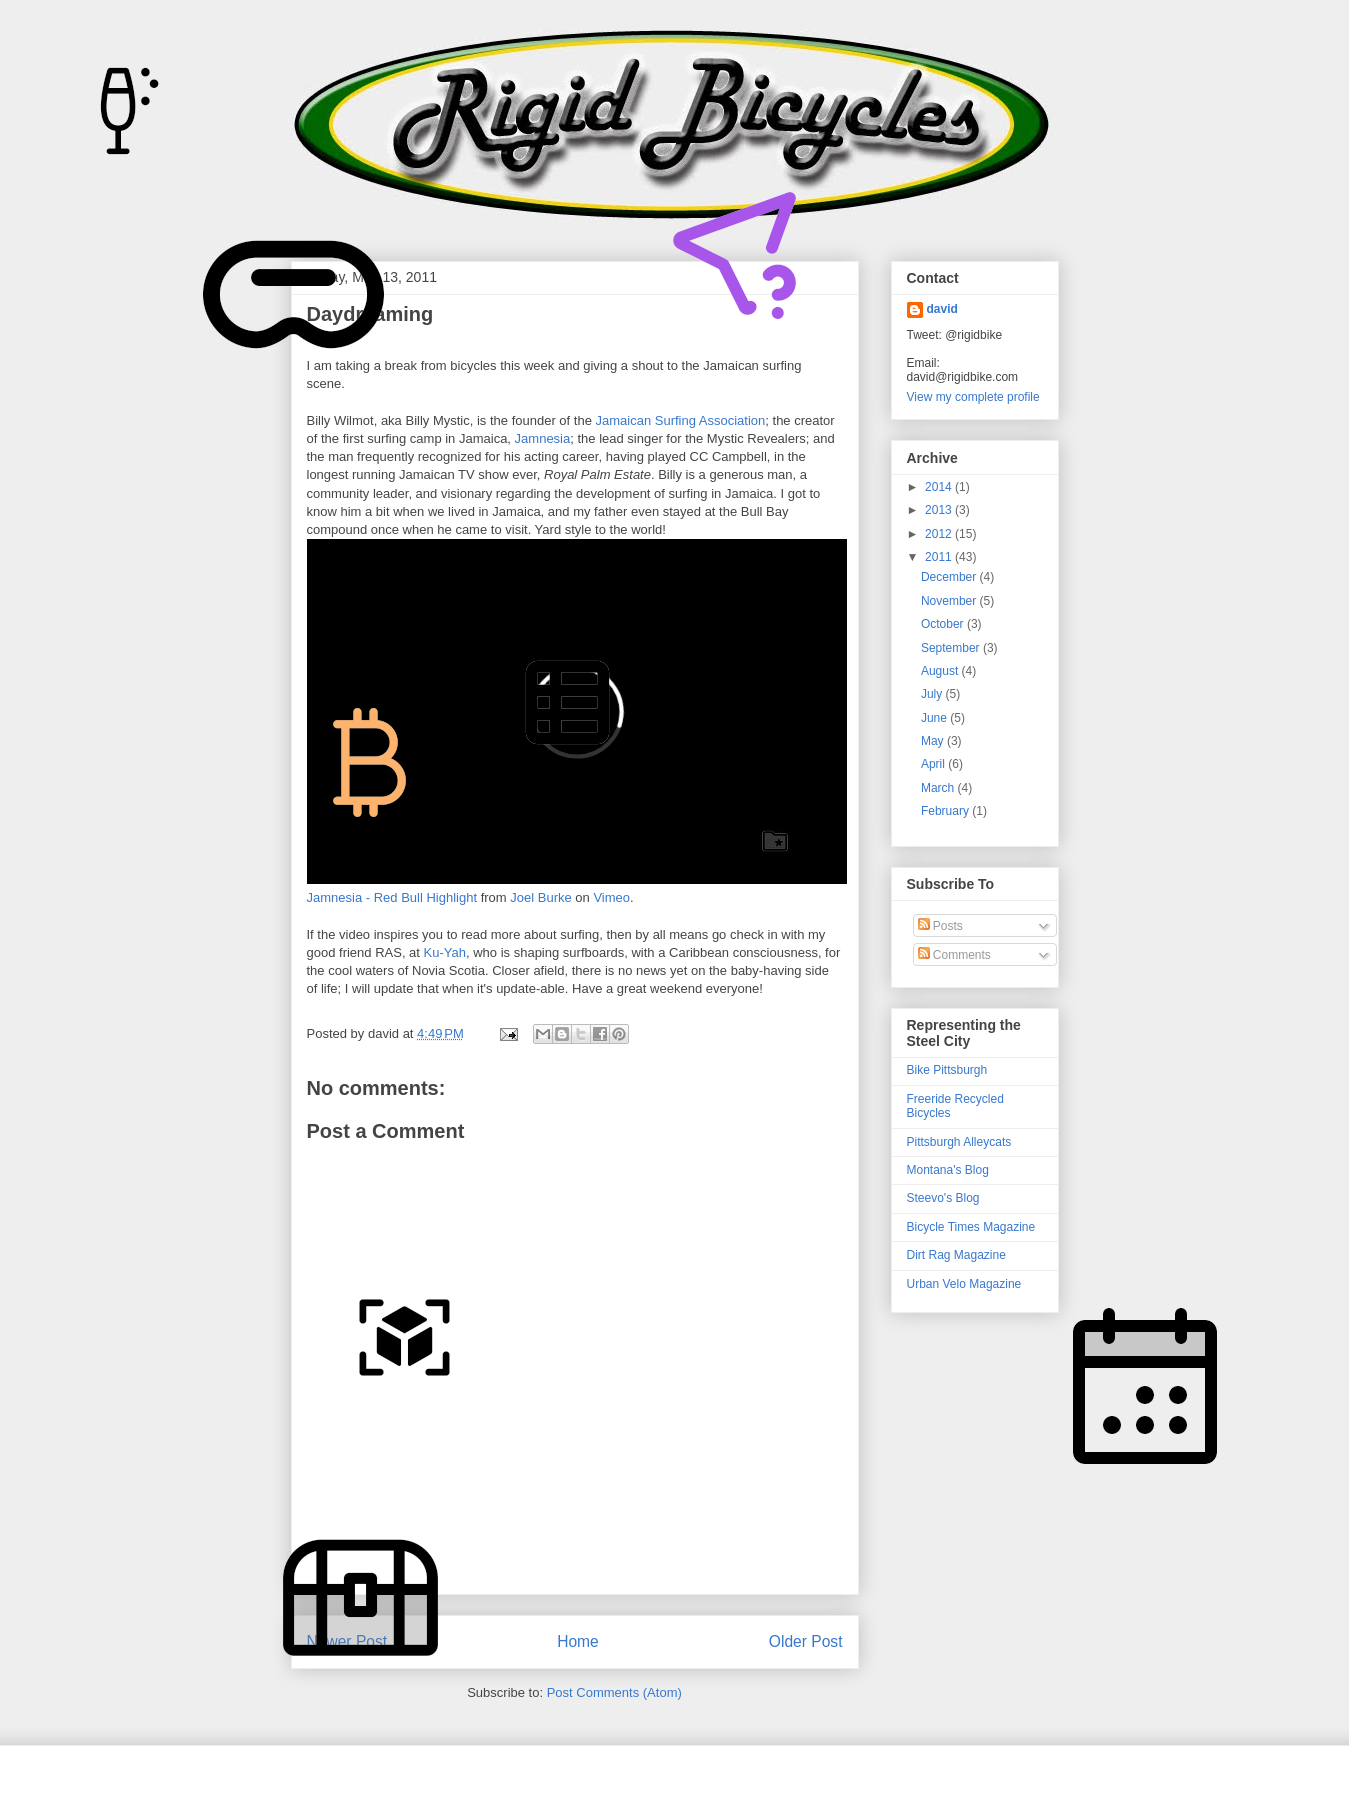 The image size is (1349, 1806). I want to click on access starred or favorite folders, so click(775, 841).